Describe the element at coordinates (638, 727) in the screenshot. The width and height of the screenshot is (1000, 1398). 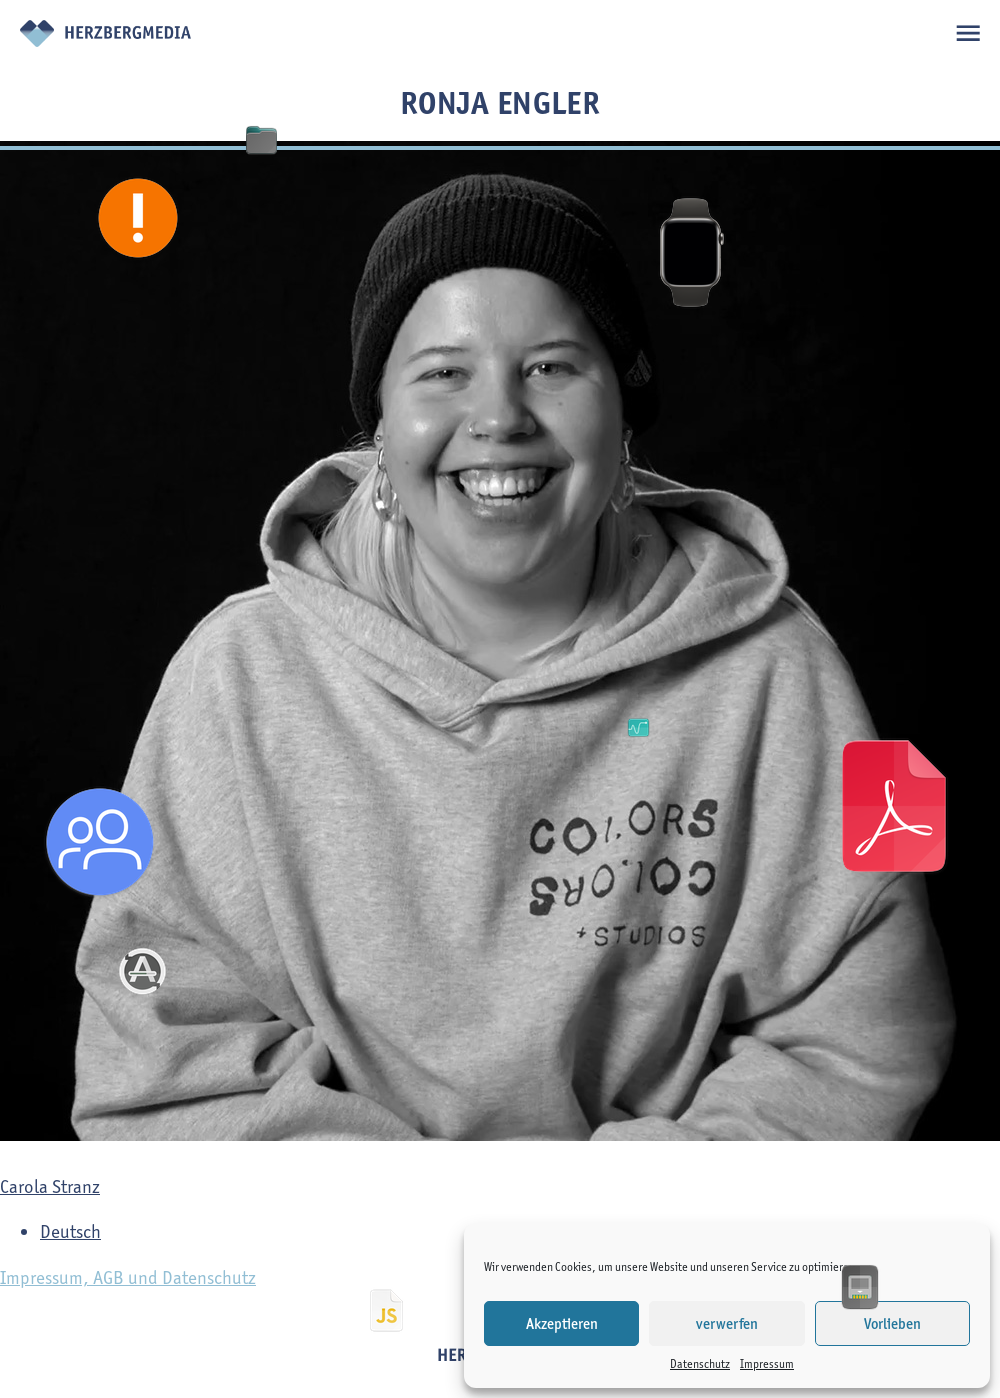
I see `open system resource monitor` at that location.